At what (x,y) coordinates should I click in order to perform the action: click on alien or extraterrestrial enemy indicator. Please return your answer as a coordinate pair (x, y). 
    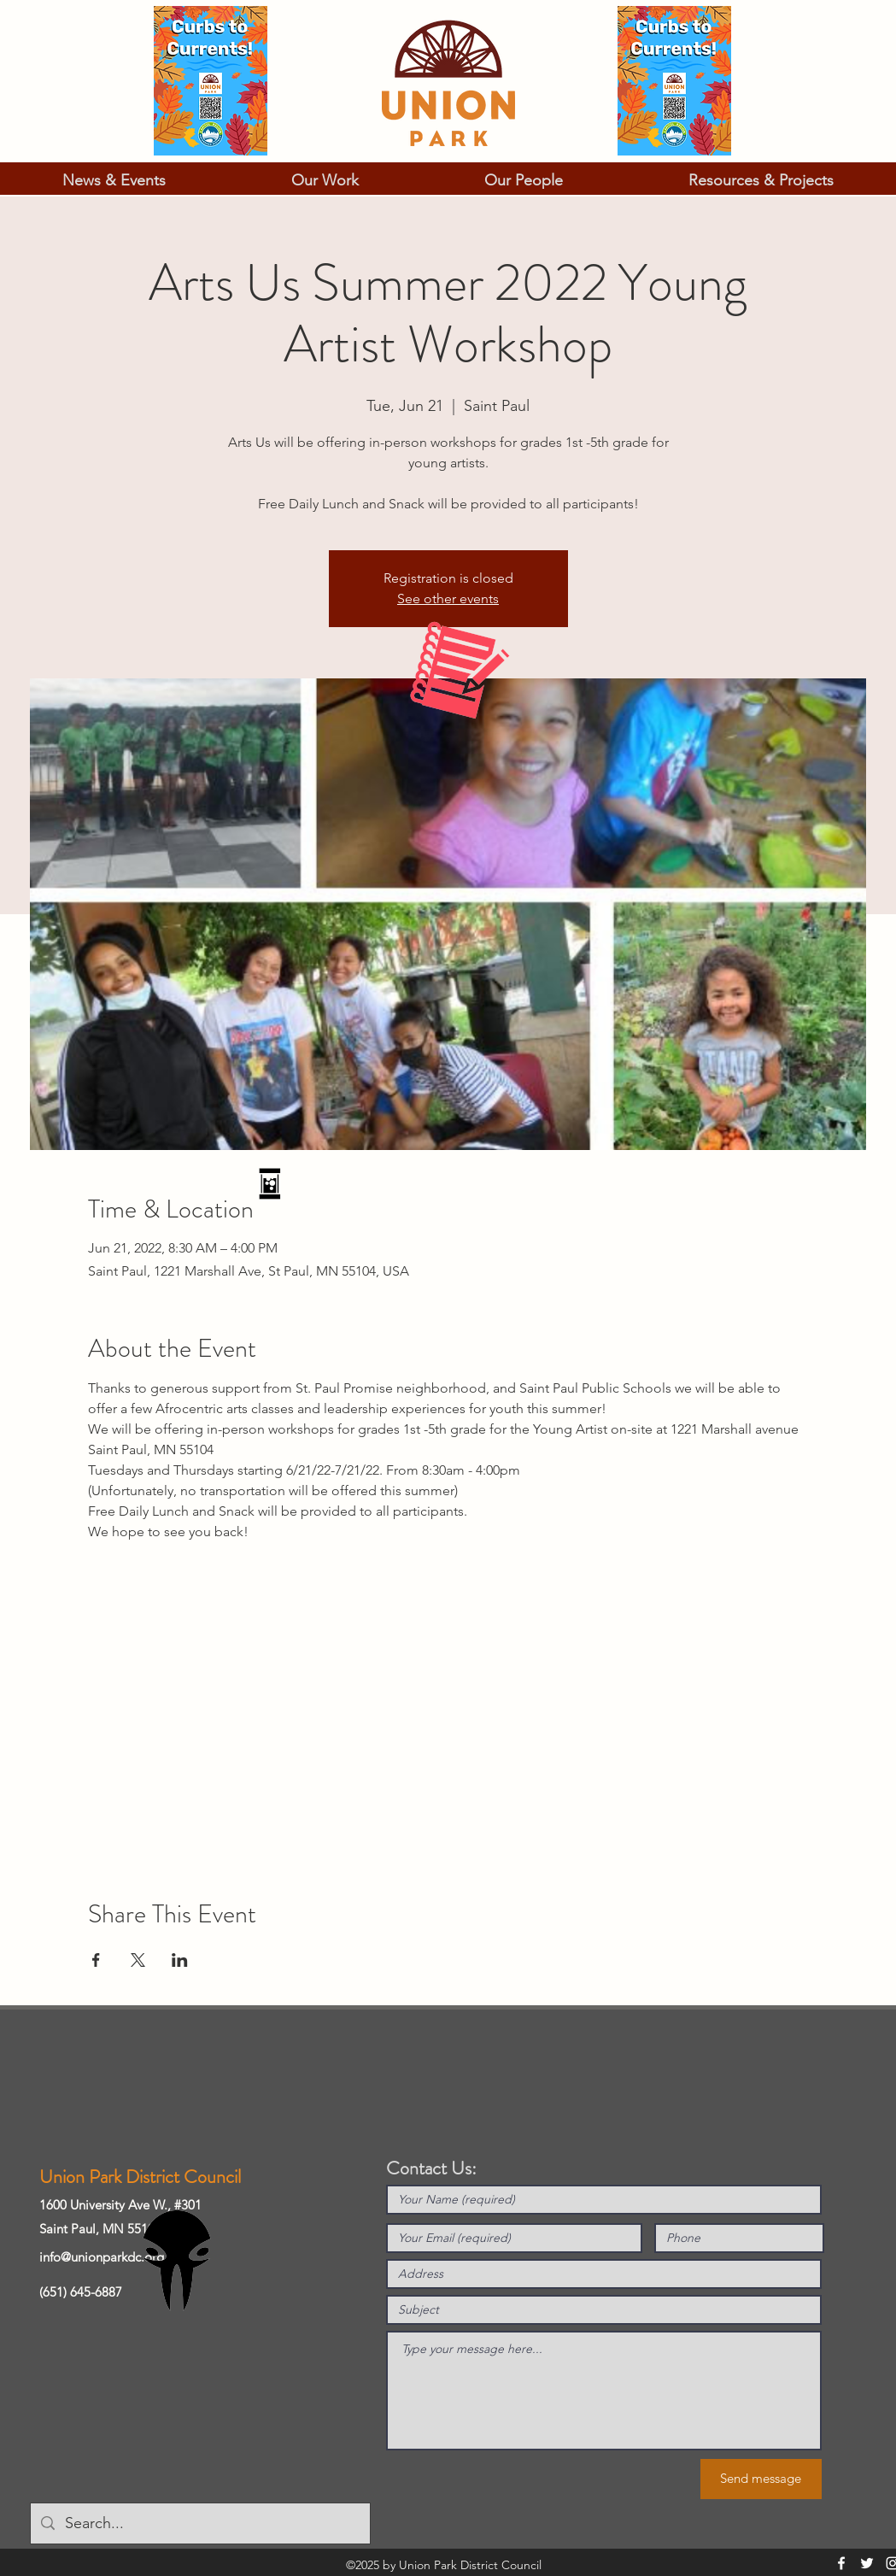
    Looking at the image, I should click on (176, 2261).